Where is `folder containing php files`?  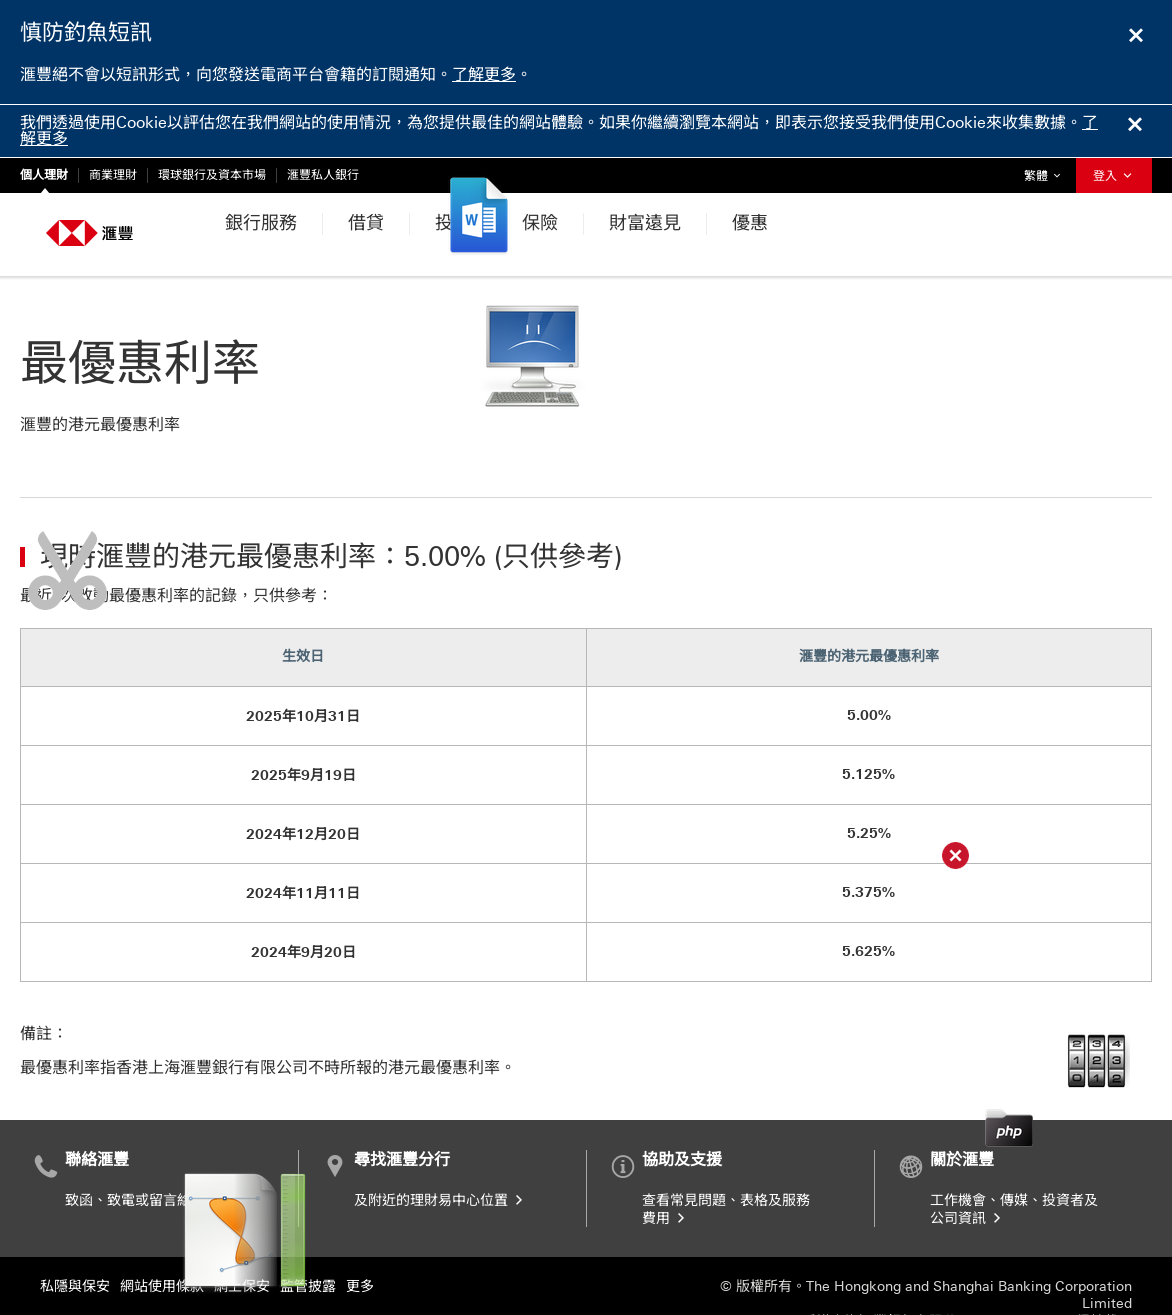 folder containing php files is located at coordinates (1009, 1129).